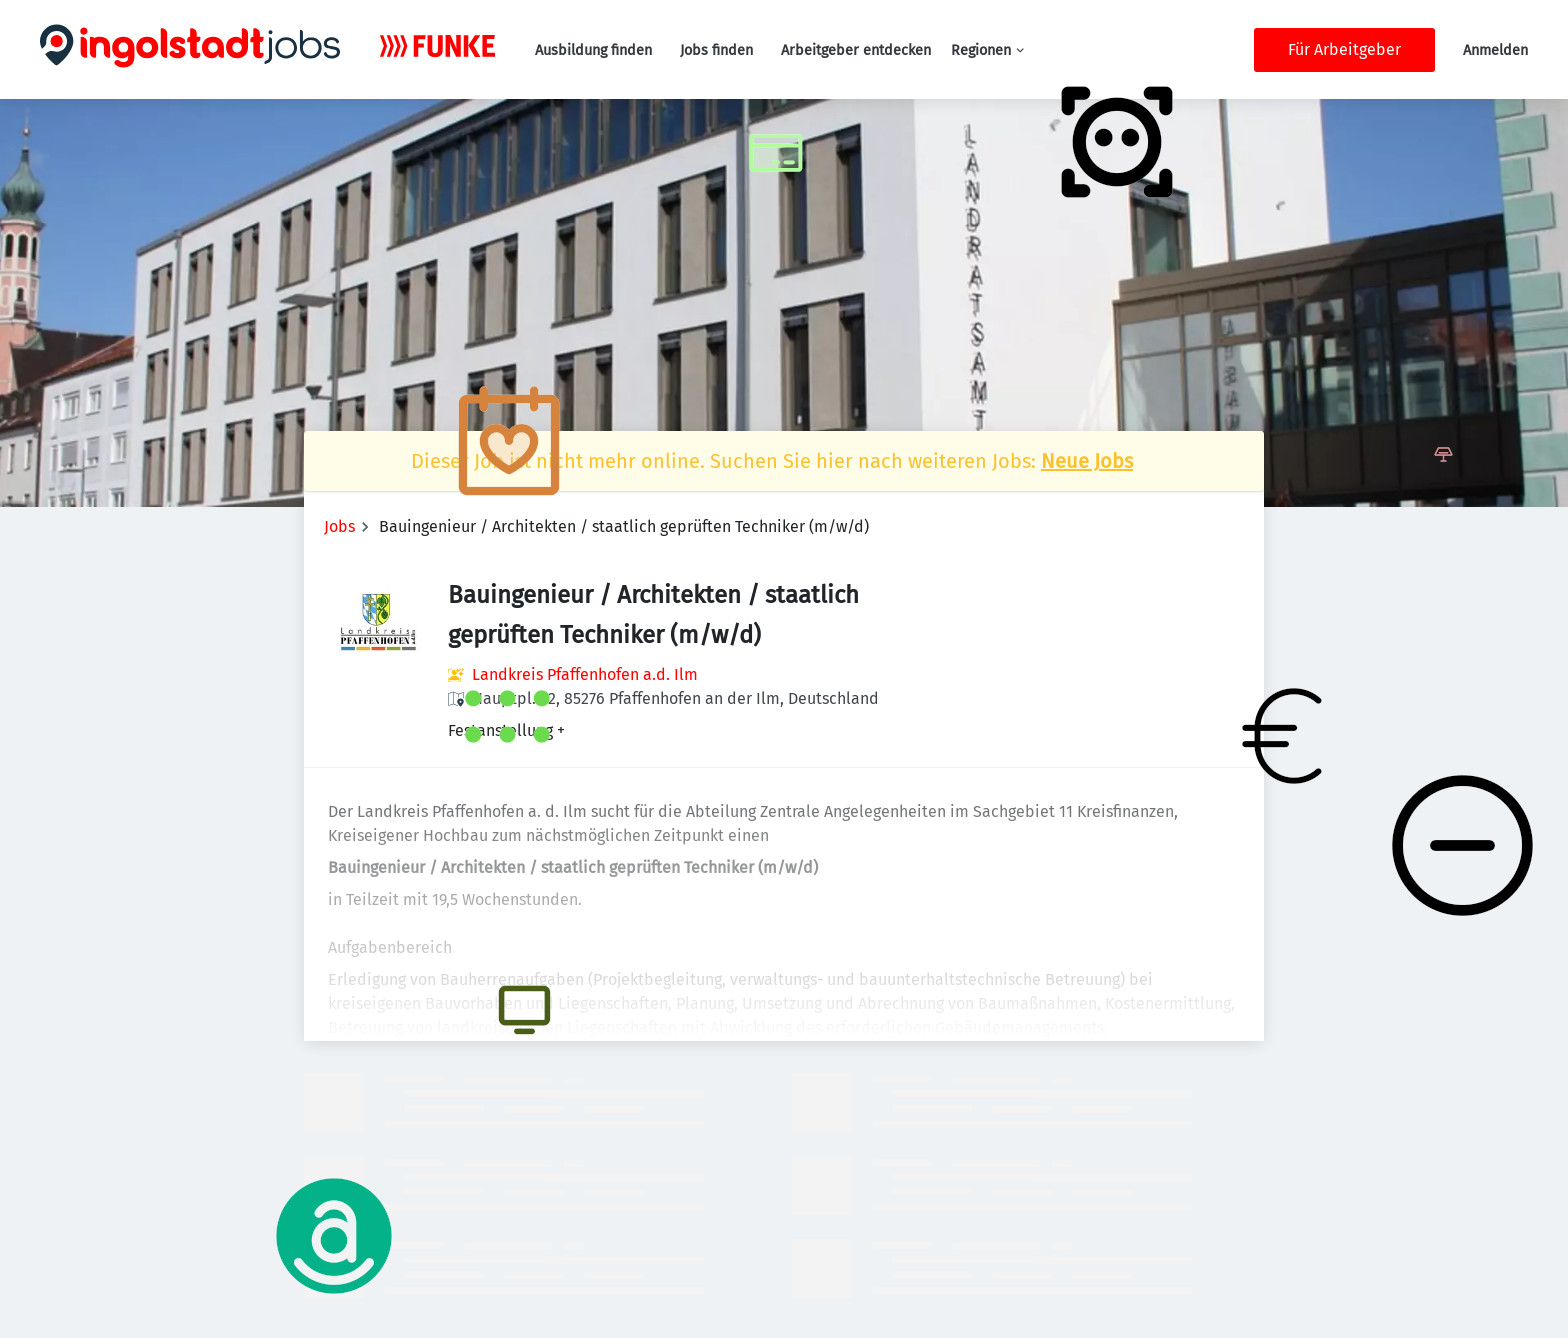 The image size is (1568, 1338). What do you see at coordinates (1117, 142) in the screenshot?
I see `scan face to unlock or authenticate` at bounding box center [1117, 142].